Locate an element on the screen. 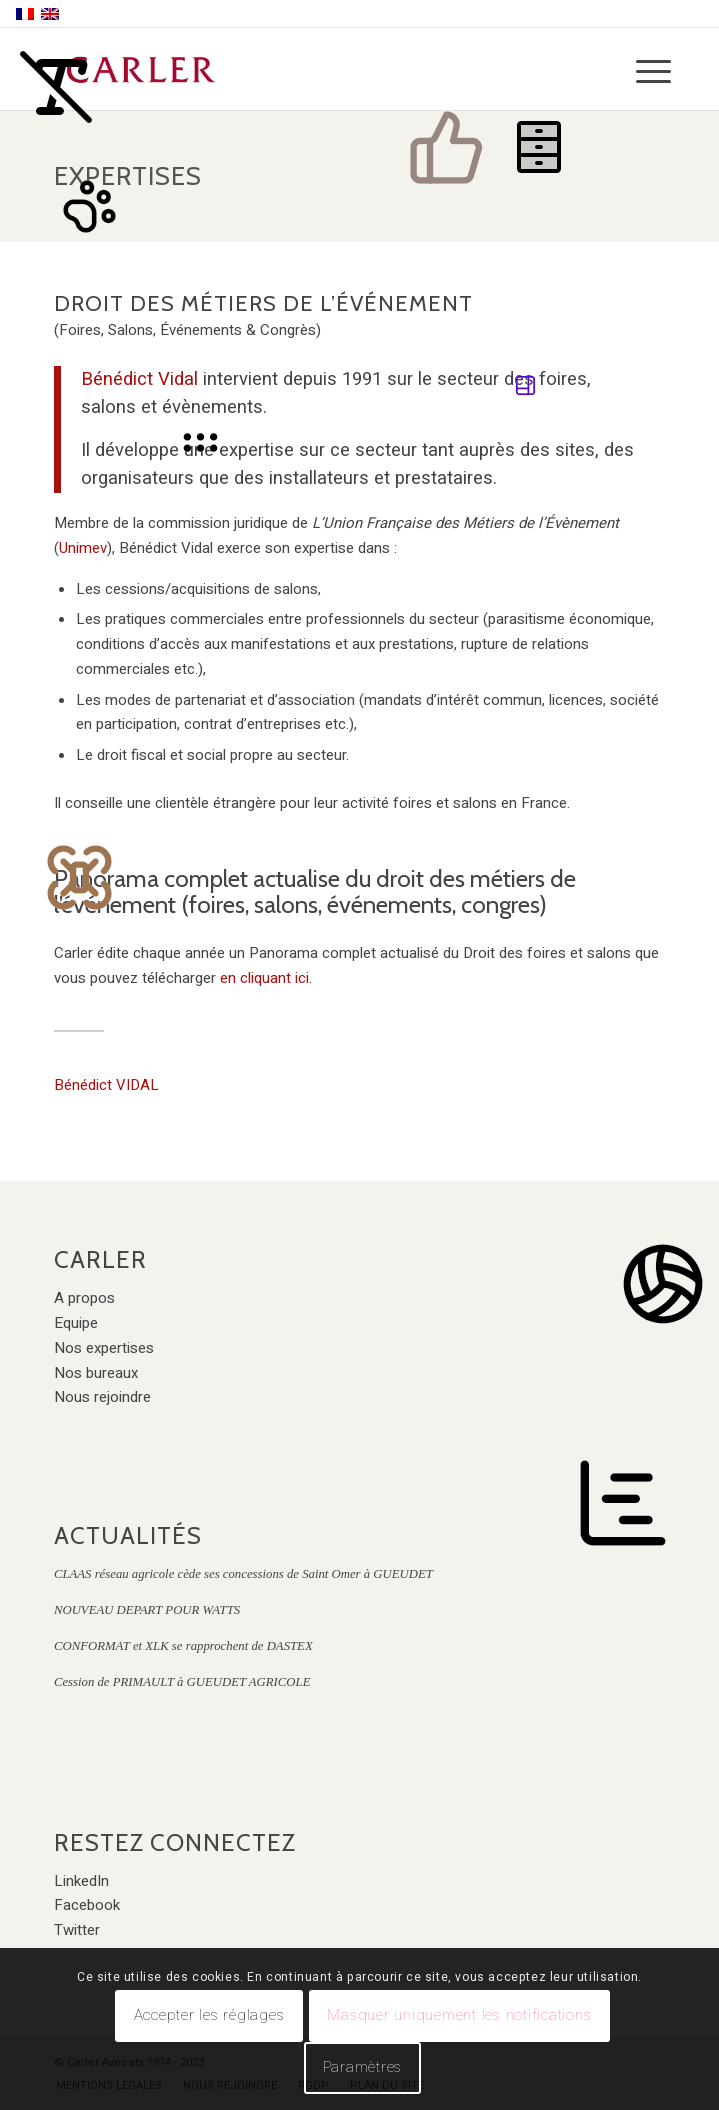  view project timeline or schedule is located at coordinates (623, 1503).